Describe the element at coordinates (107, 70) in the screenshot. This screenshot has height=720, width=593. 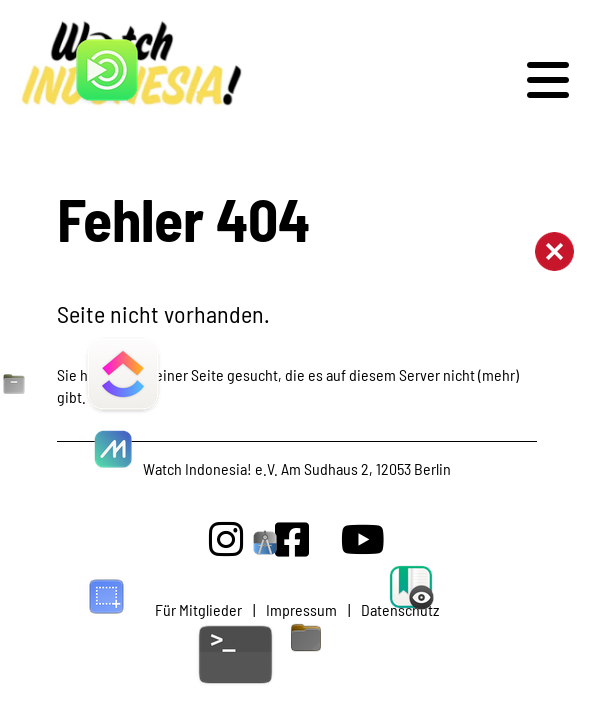
I see `open the mate desktop environment app` at that location.